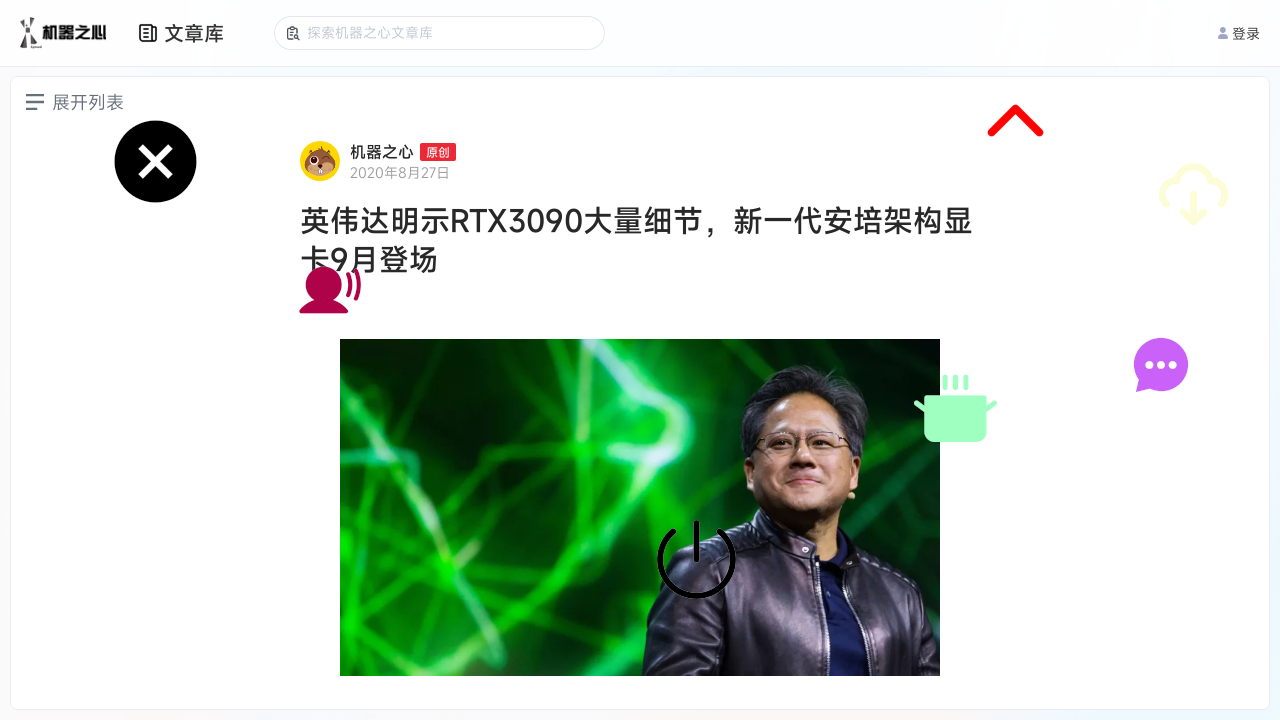  What do you see at coordinates (1015, 120) in the screenshot?
I see `collapse an expanded section` at bounding box center [1015, 120].